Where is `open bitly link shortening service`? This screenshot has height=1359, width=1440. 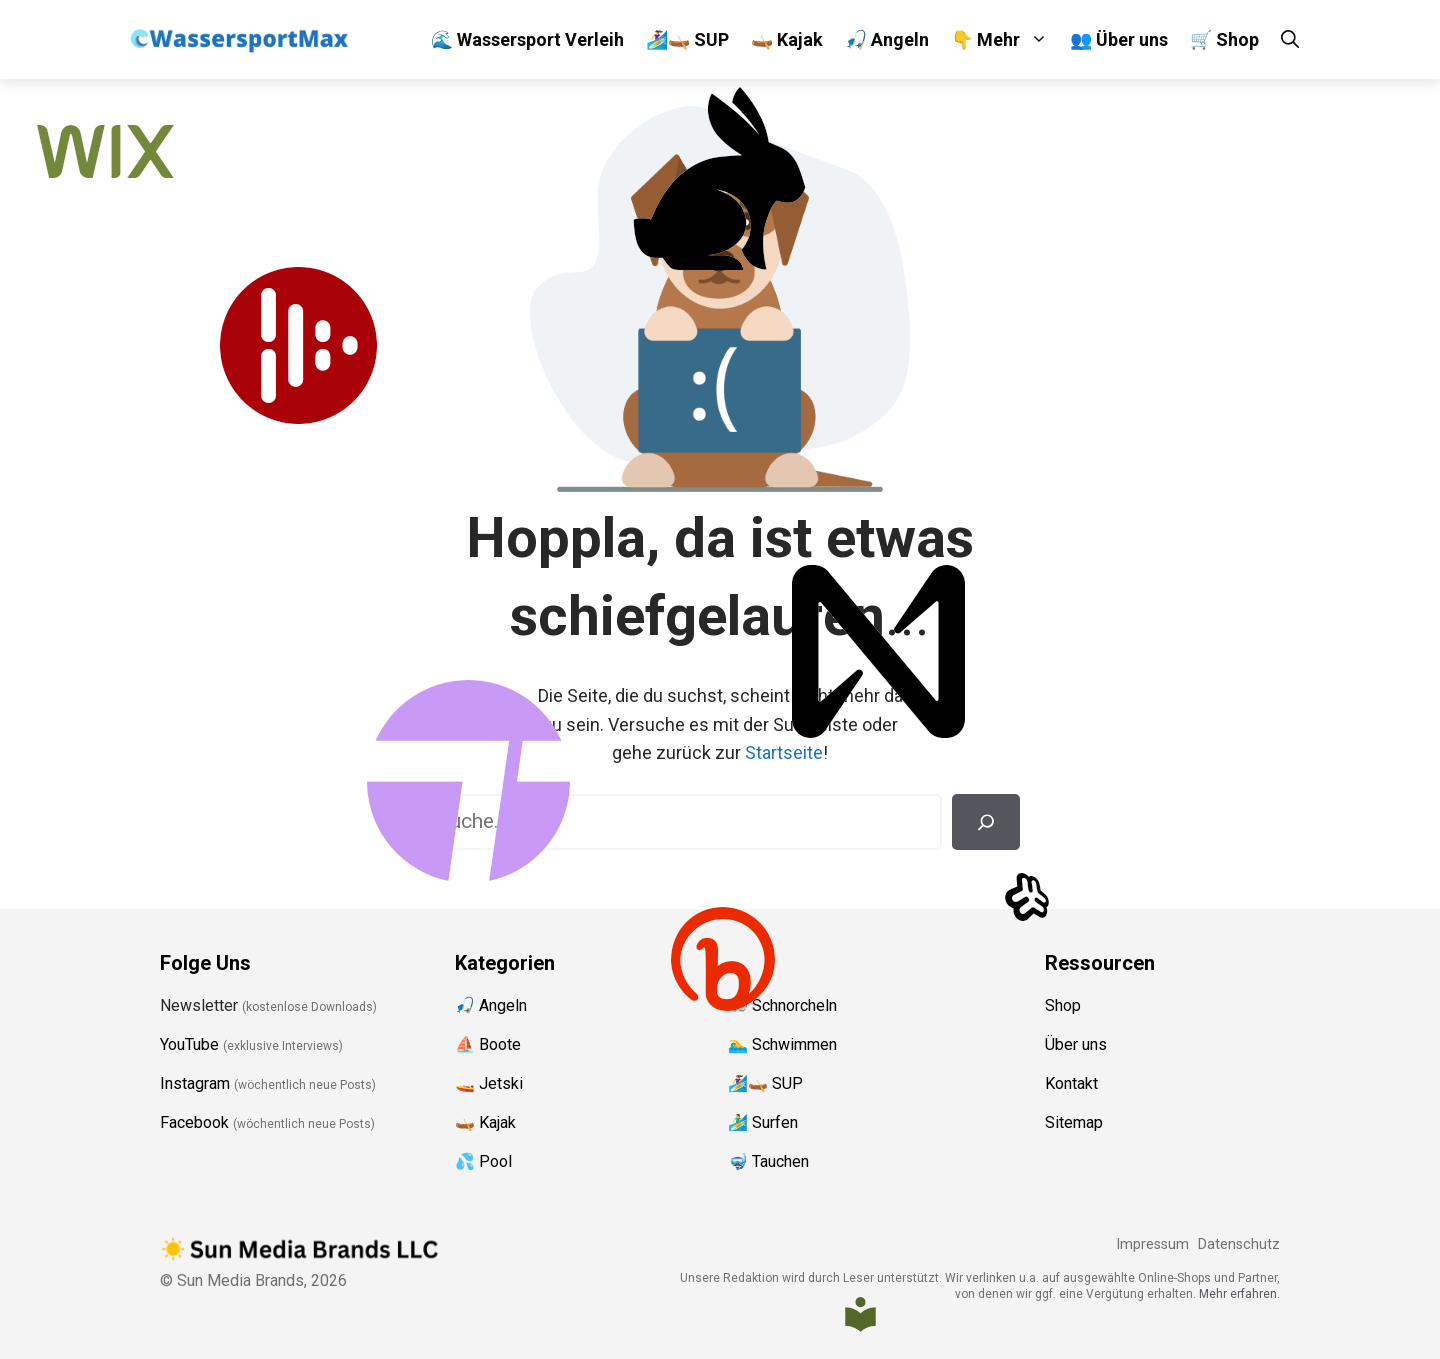
open bitly link shortening service is located at coordinates (723, 959).